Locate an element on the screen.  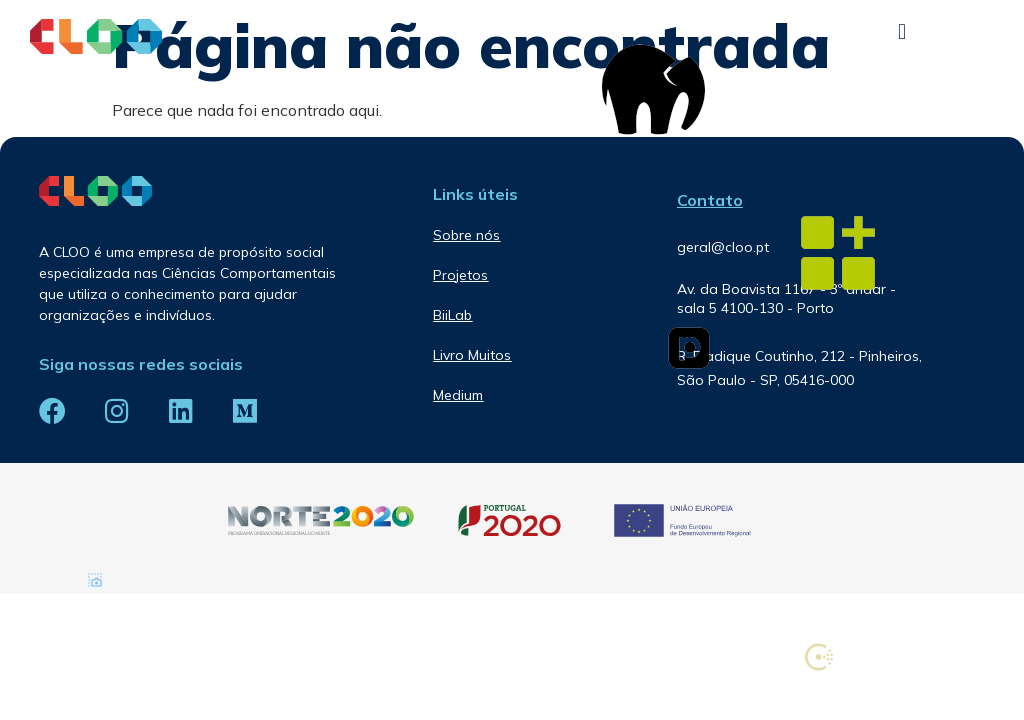
capture a screenshot of the current screen is located at coordinates (95, 580).